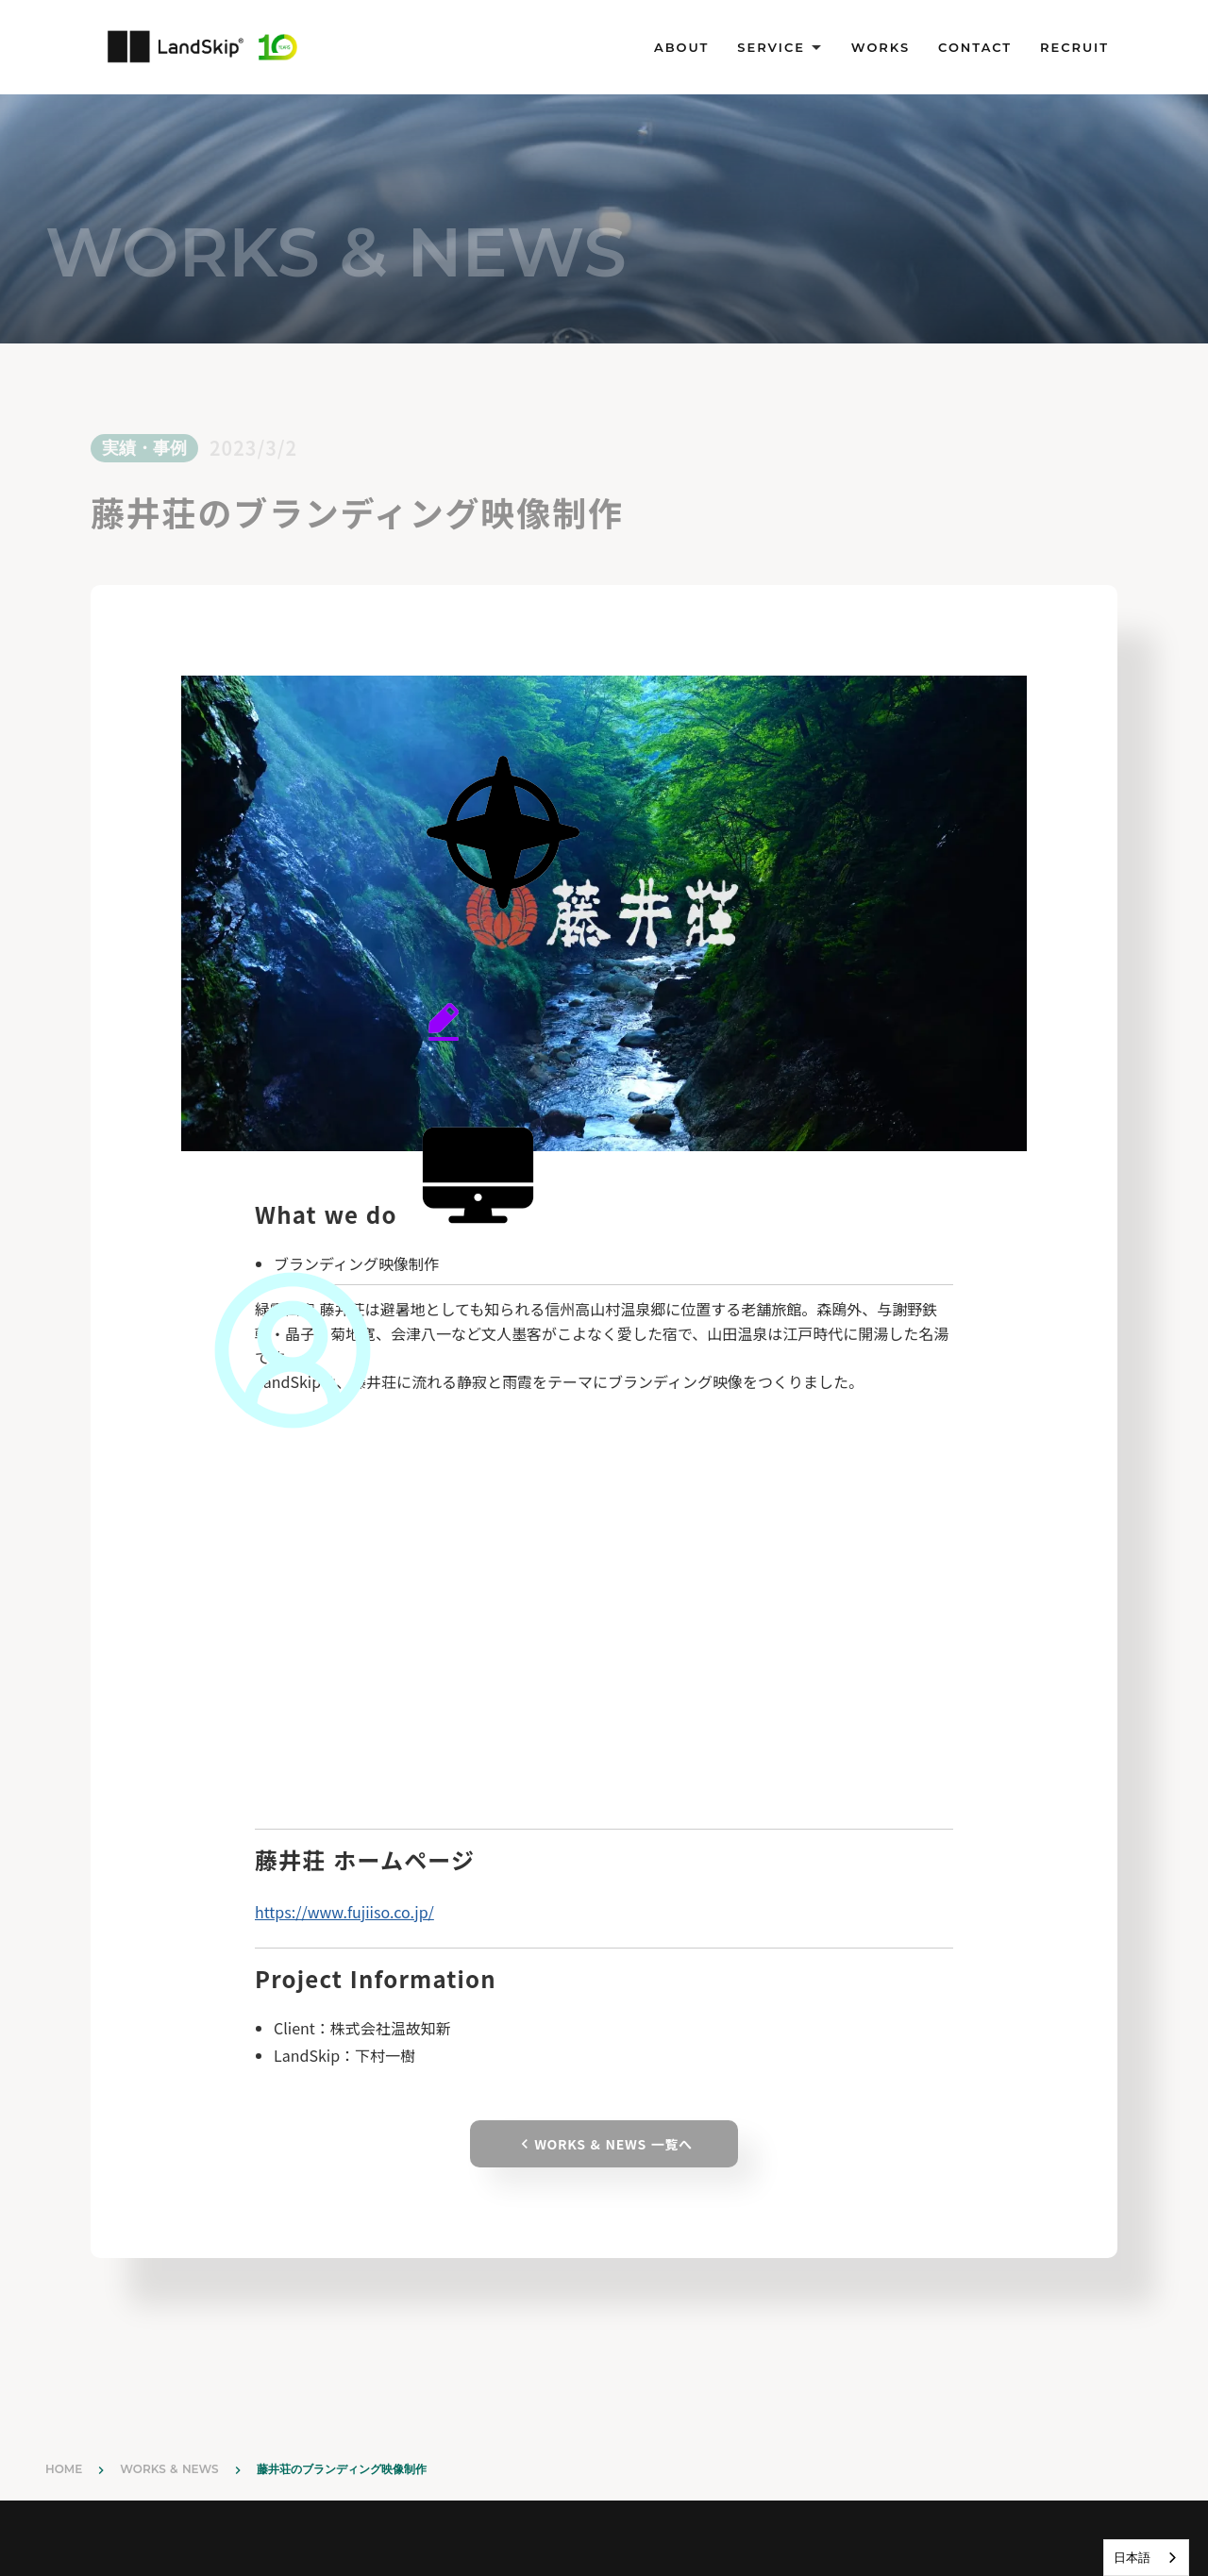  I want to click on access navigation or compass features, so click(503, 832).